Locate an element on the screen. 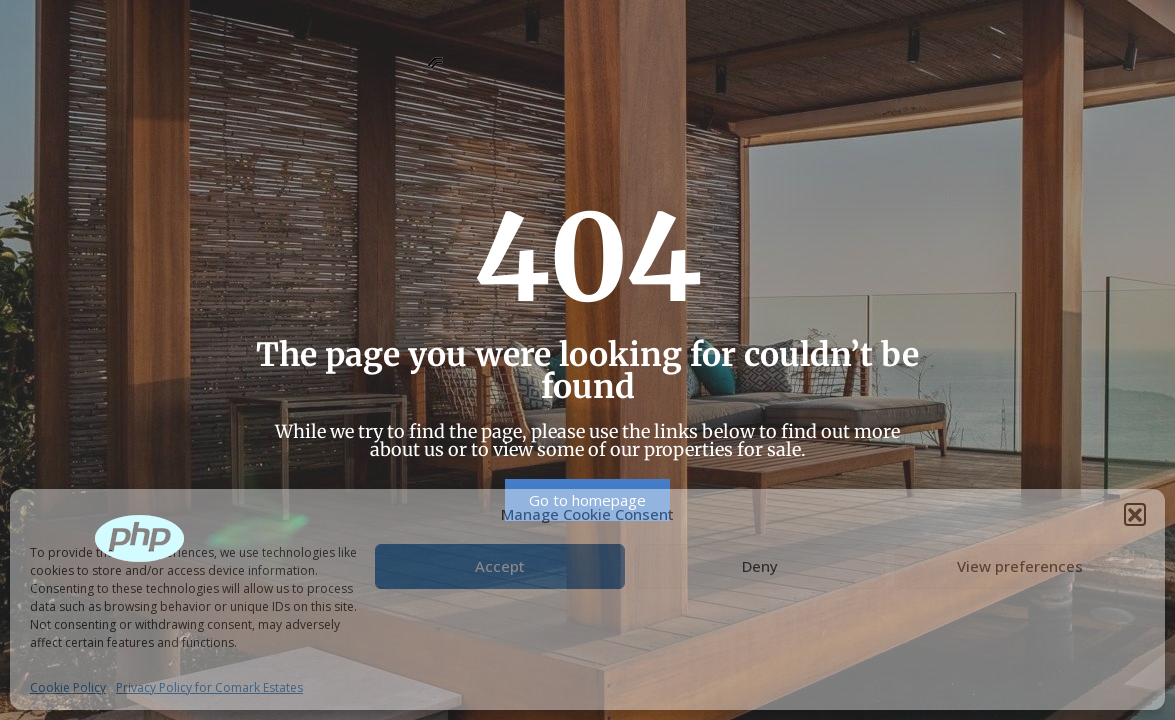 Image resolution: width=1175 pixels, height=720 pixels. php programming language logo is located at coordinates (139, 538).